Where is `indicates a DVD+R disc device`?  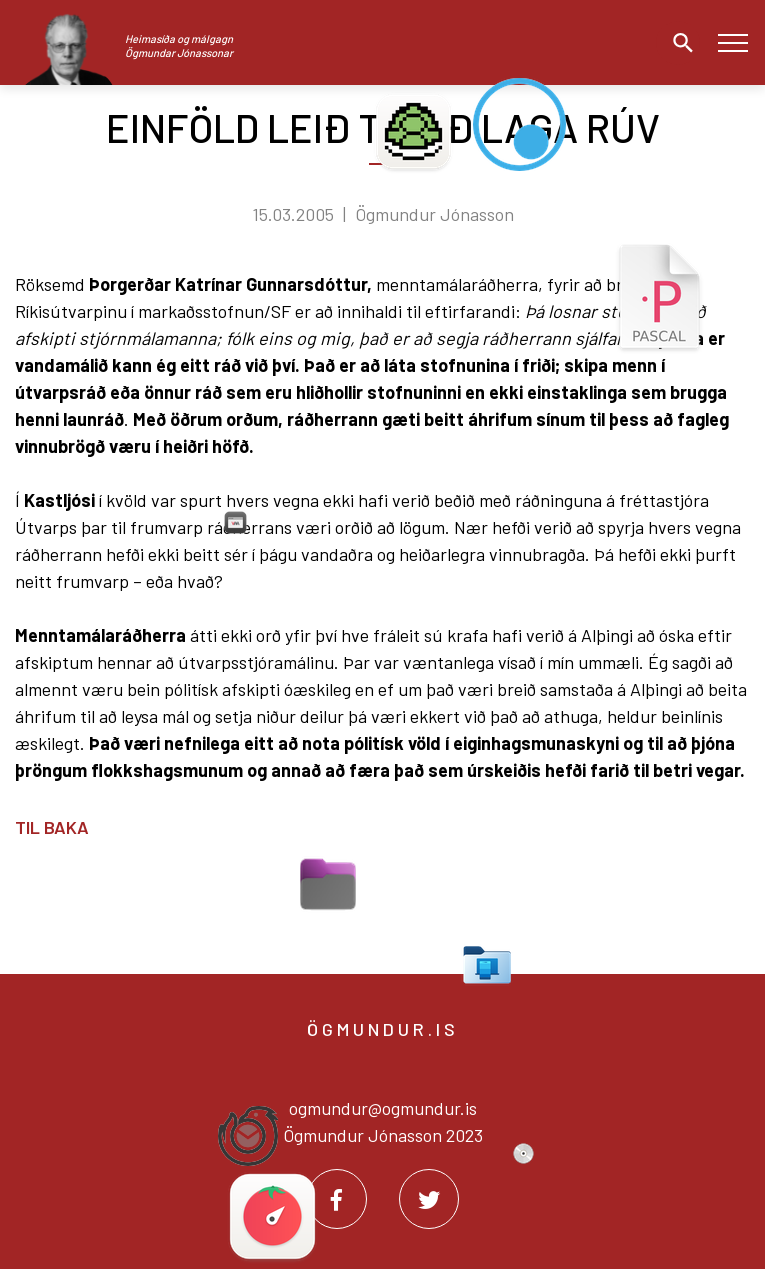 indicates a DVD+R disc device is located at coordinates (523, 1153).